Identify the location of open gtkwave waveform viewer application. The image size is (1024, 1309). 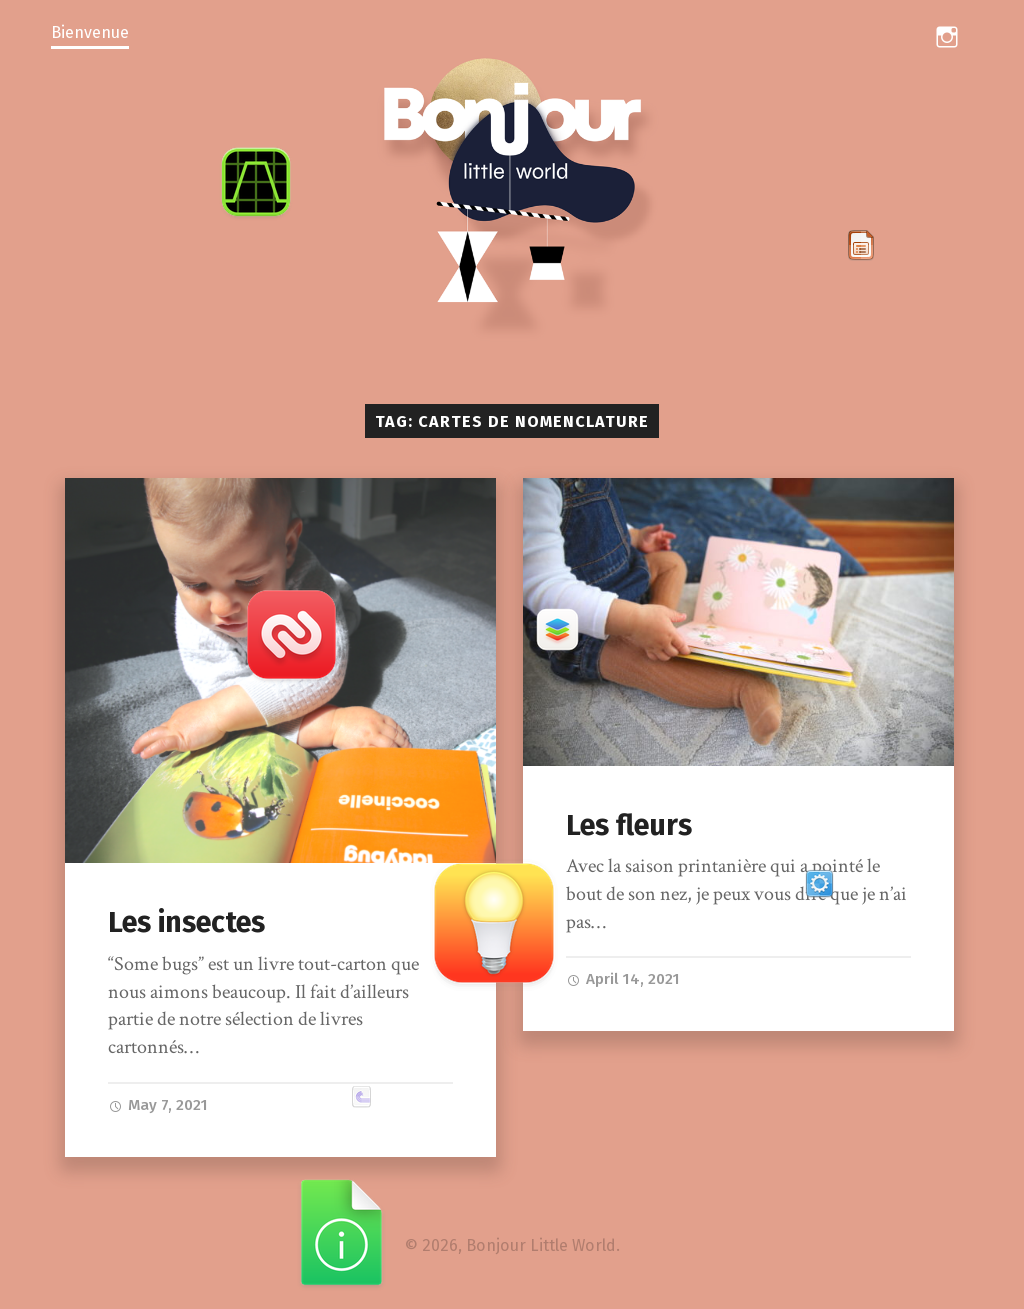
(256, 182).